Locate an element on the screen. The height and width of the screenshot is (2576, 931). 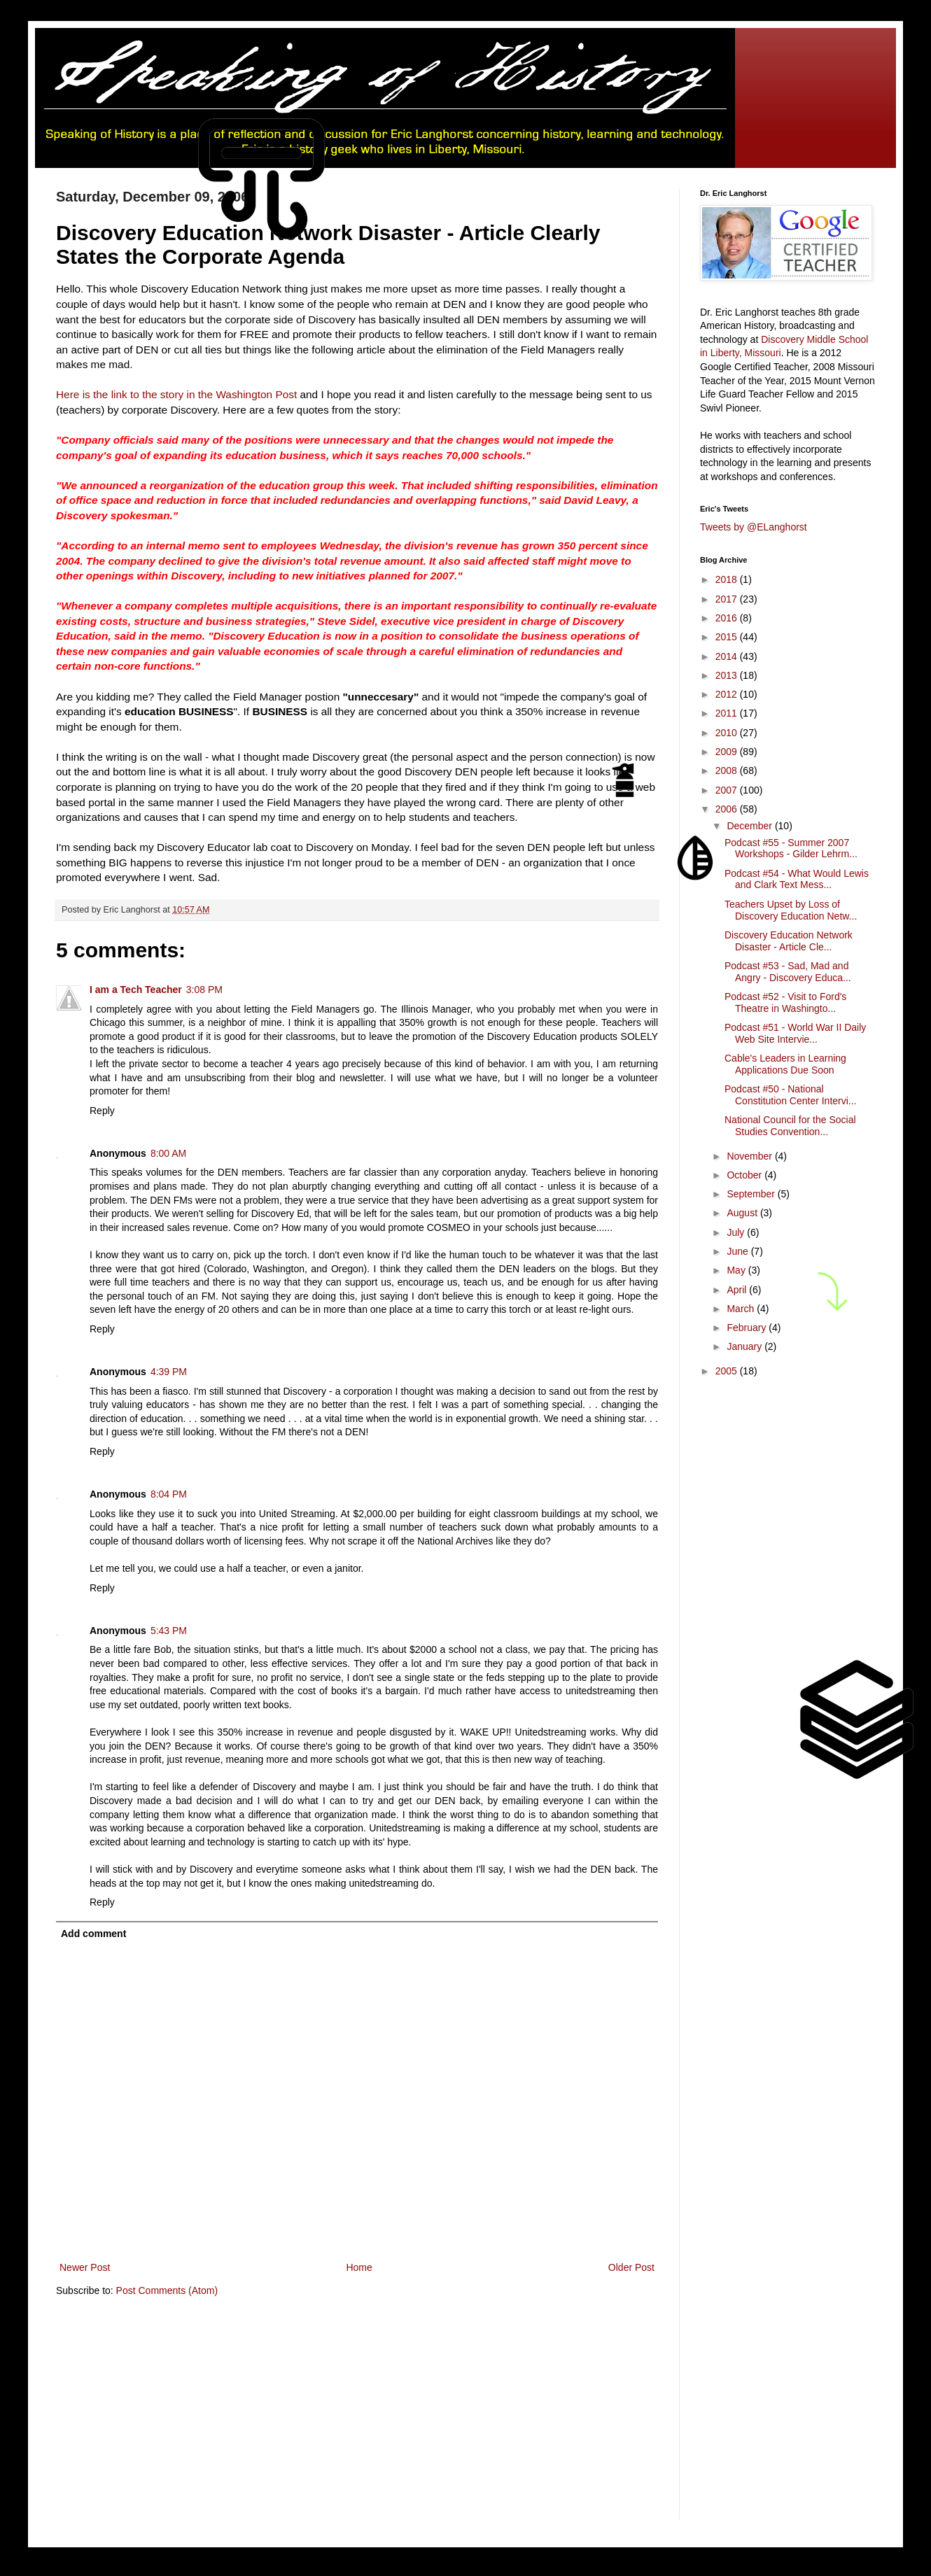
adjust water or humidity level is located at coordinates (695, 859).